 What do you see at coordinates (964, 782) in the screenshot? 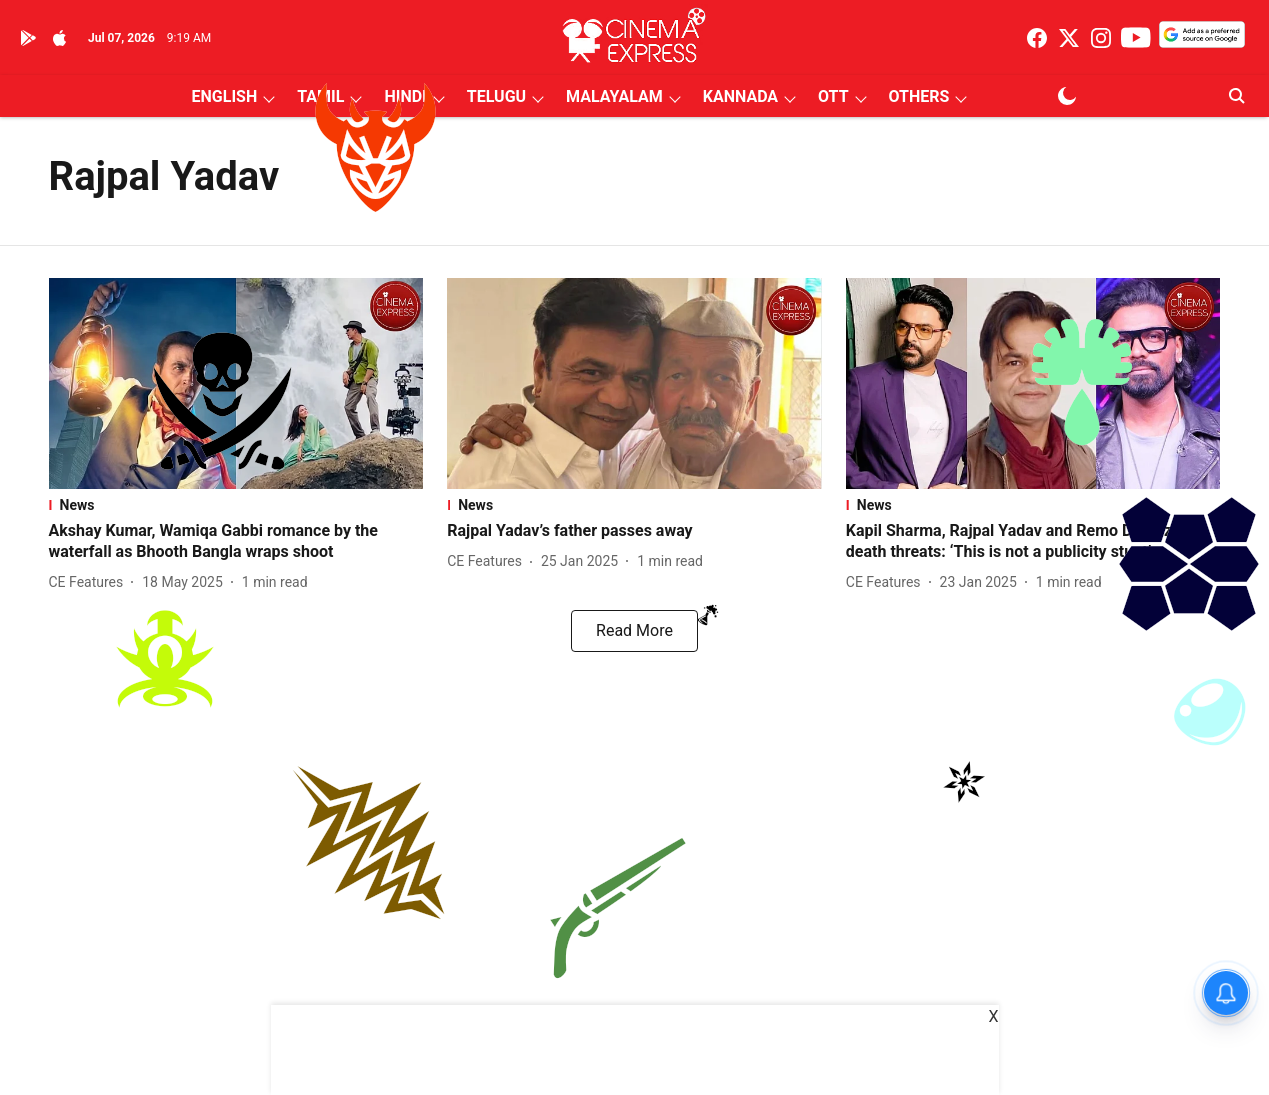
I see `mark item as favorite` at bounding box center [964, 782].